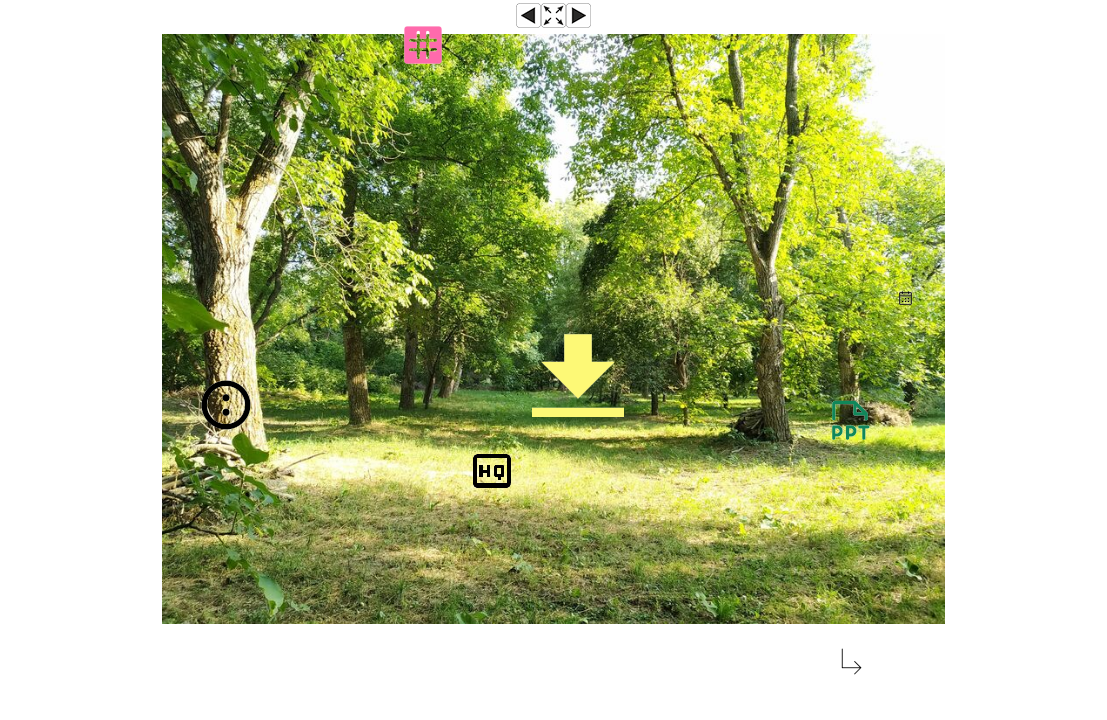  What do you see at coordinates (850, 422) in the screenshot?
I see `open a PowerPoint presentation file` at bounding box center [850, 422].